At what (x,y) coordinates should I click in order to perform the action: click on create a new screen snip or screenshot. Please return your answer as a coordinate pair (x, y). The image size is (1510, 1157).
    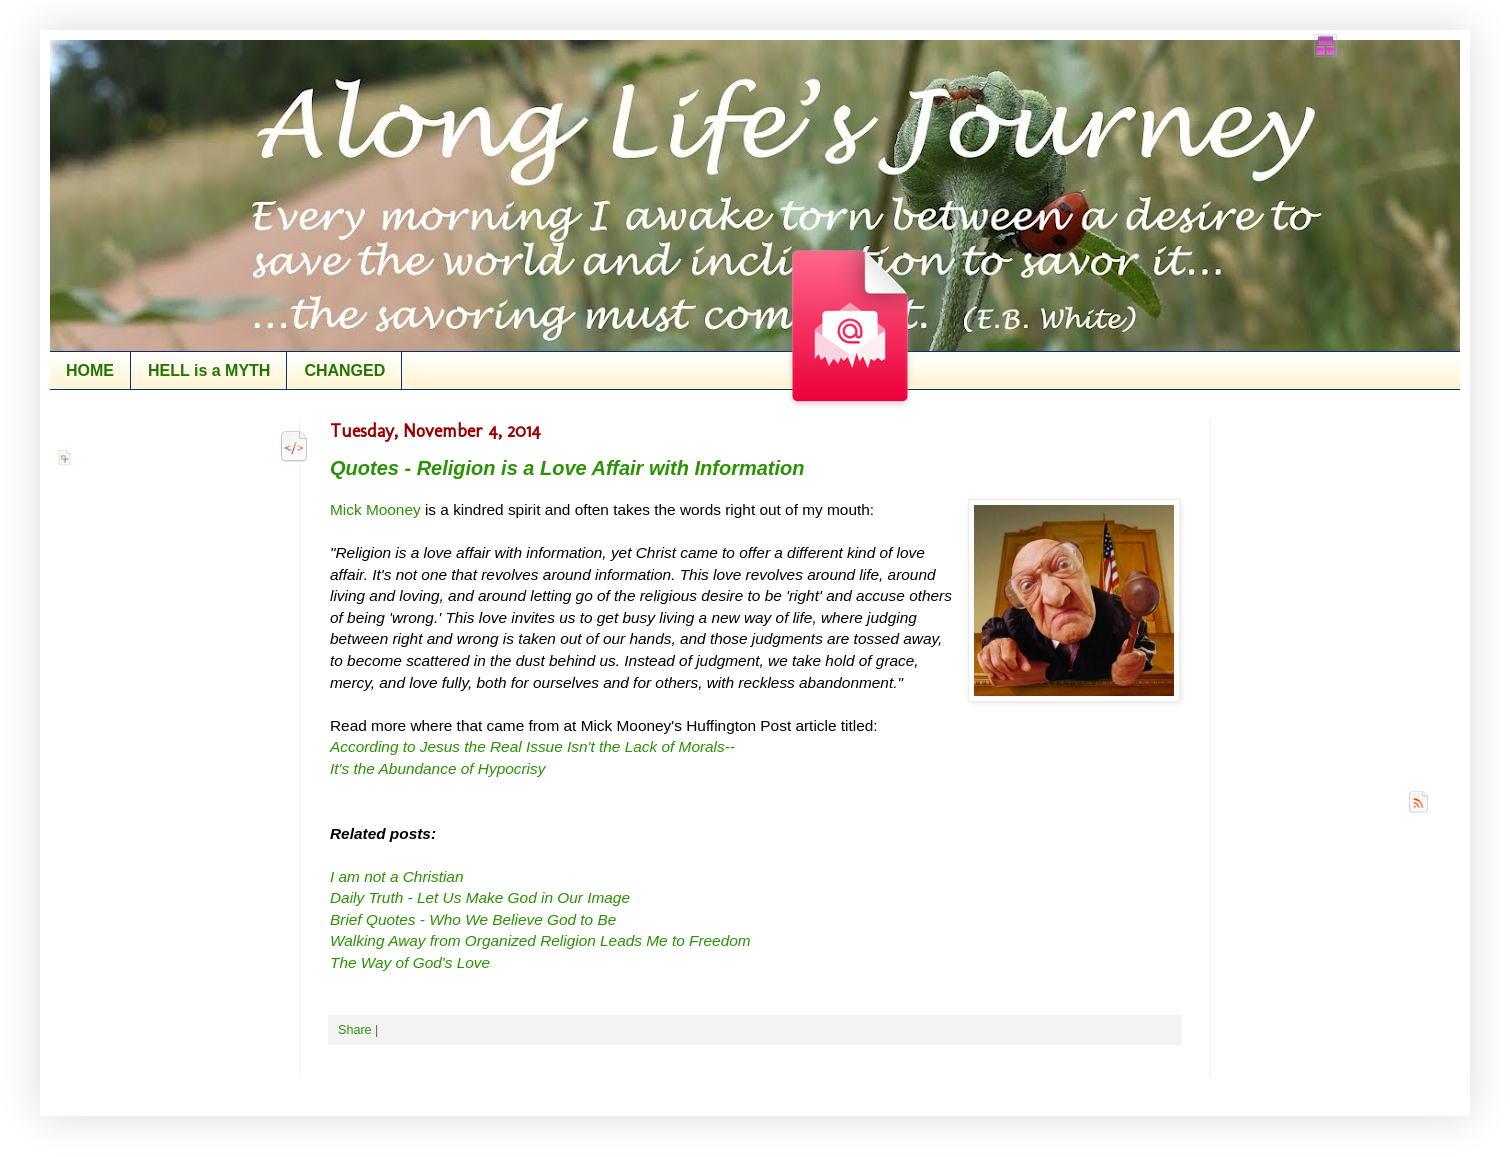
    Looking at the image, I should click on (64, 457).